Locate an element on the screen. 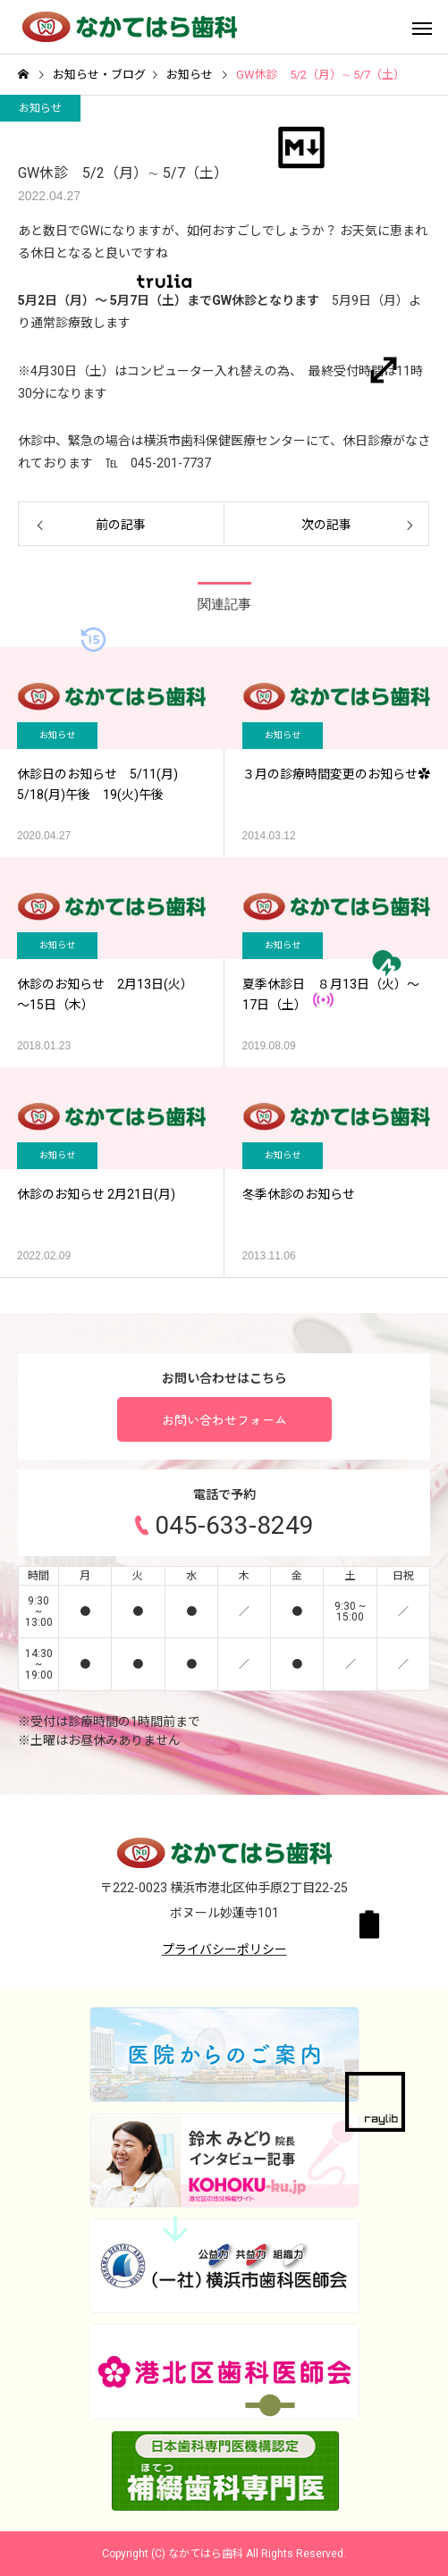 This screenshot has height=2576, width=448. view commit details in version control is located at coordinates (270, 2405).